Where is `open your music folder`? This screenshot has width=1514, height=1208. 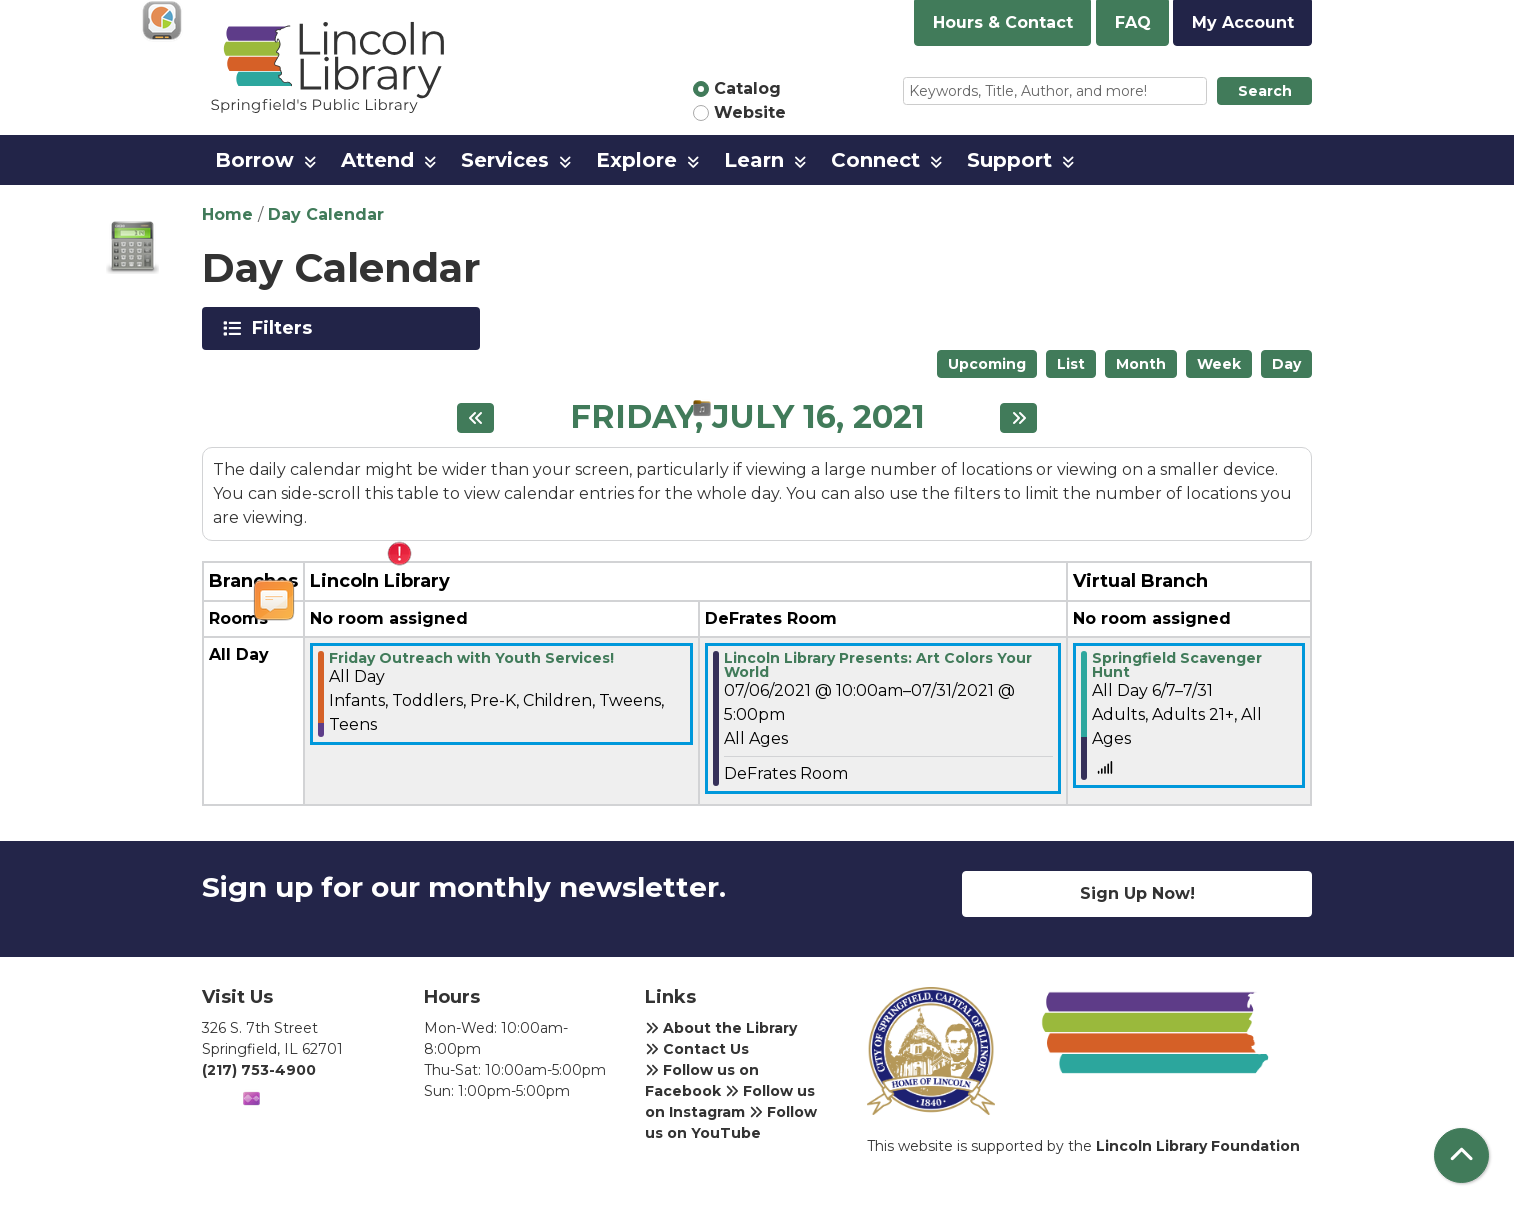 open your music folder is located at coordinates (702, 408).